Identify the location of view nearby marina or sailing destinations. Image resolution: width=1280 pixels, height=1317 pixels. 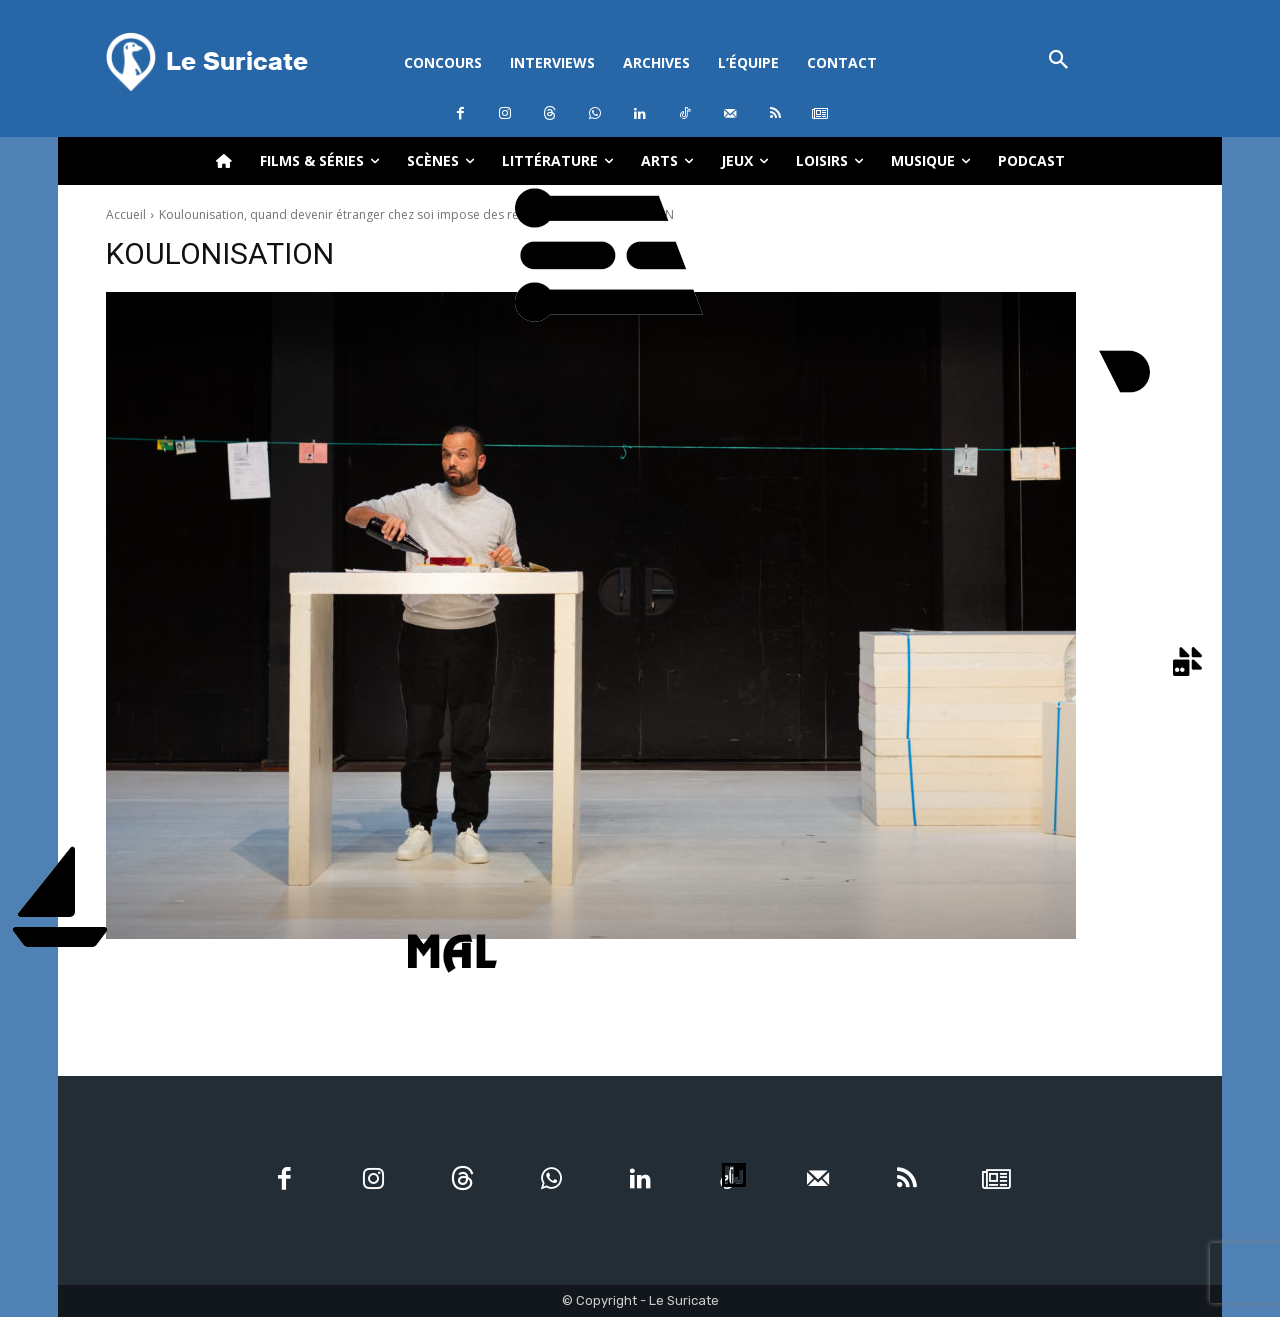
(60, 897).